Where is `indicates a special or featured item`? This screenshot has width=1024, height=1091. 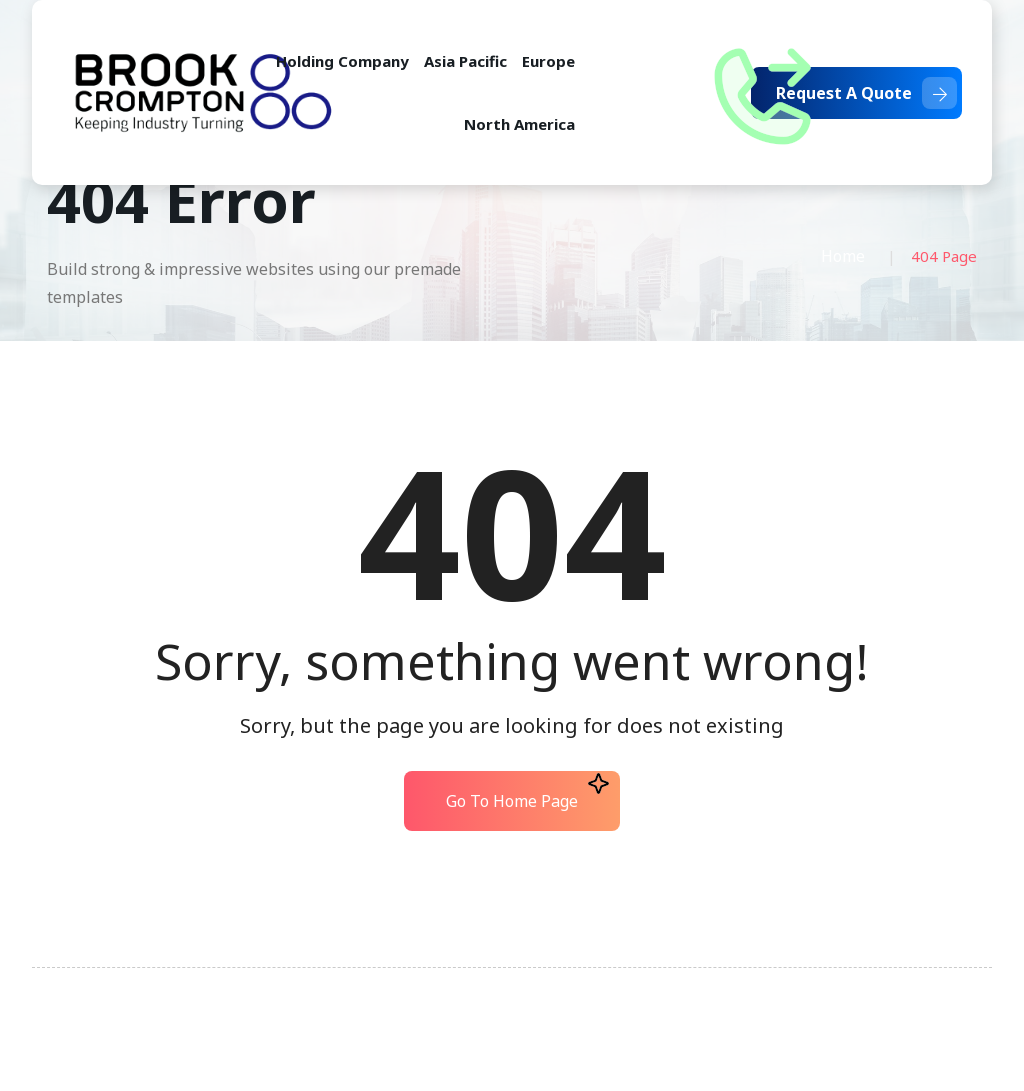 indicates a special or featured item is located at coordinates (598, 783).